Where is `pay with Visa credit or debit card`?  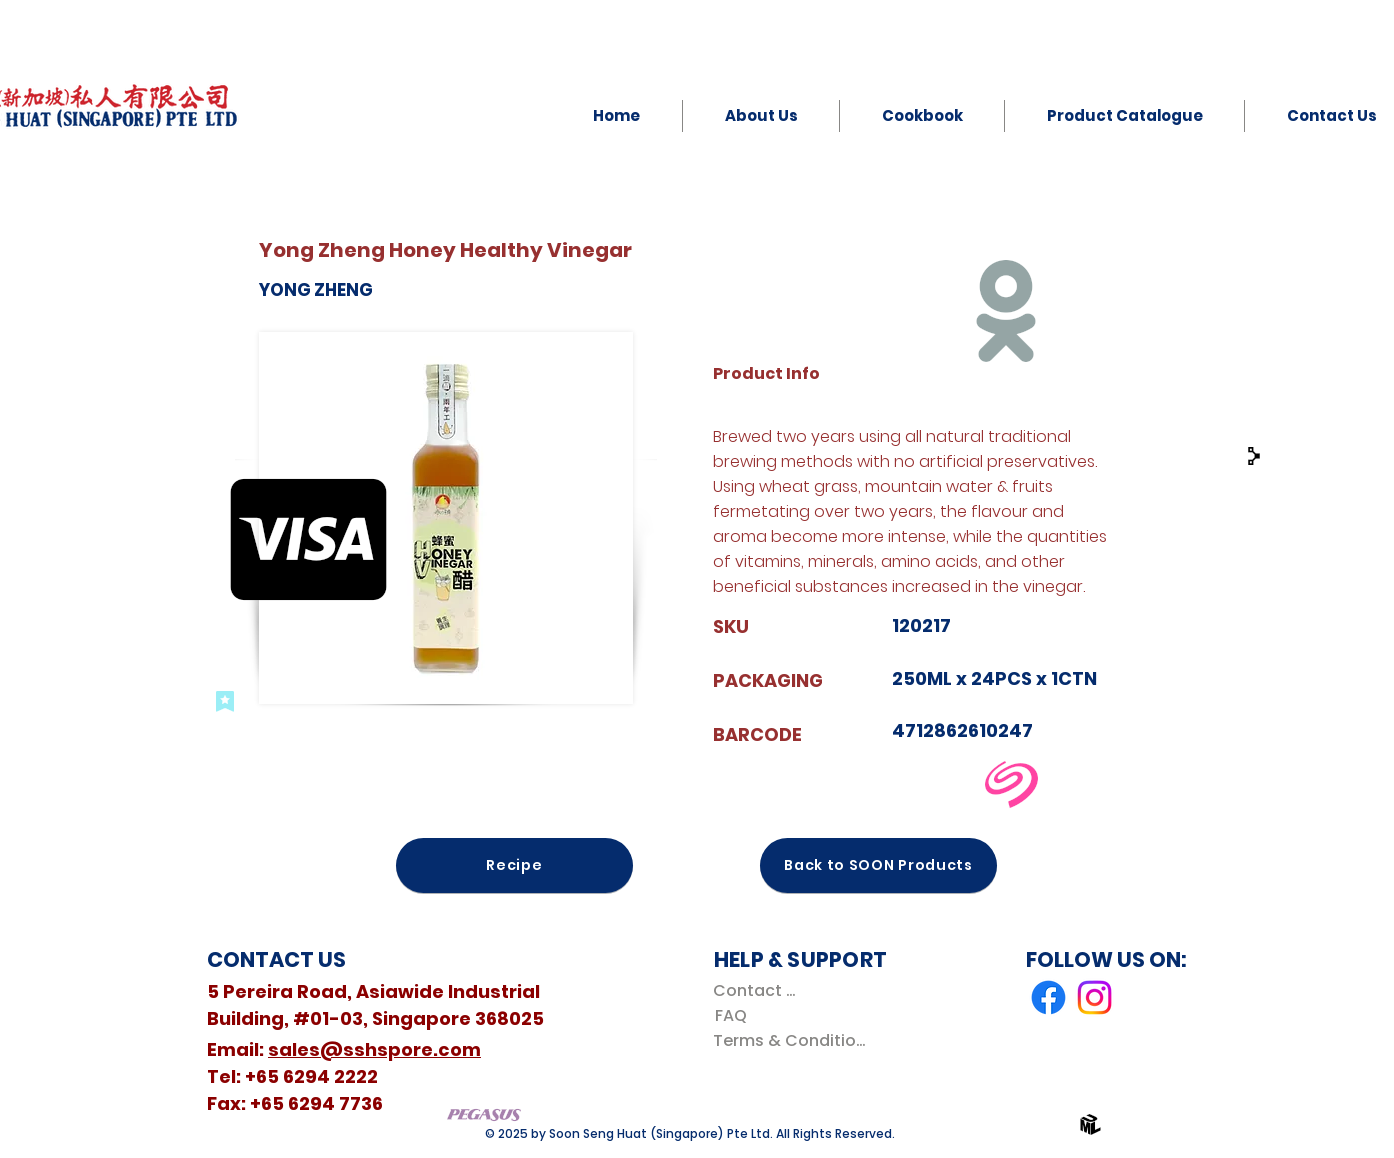 pay with Visa credit or debit card is located at coordinates (308, 539).